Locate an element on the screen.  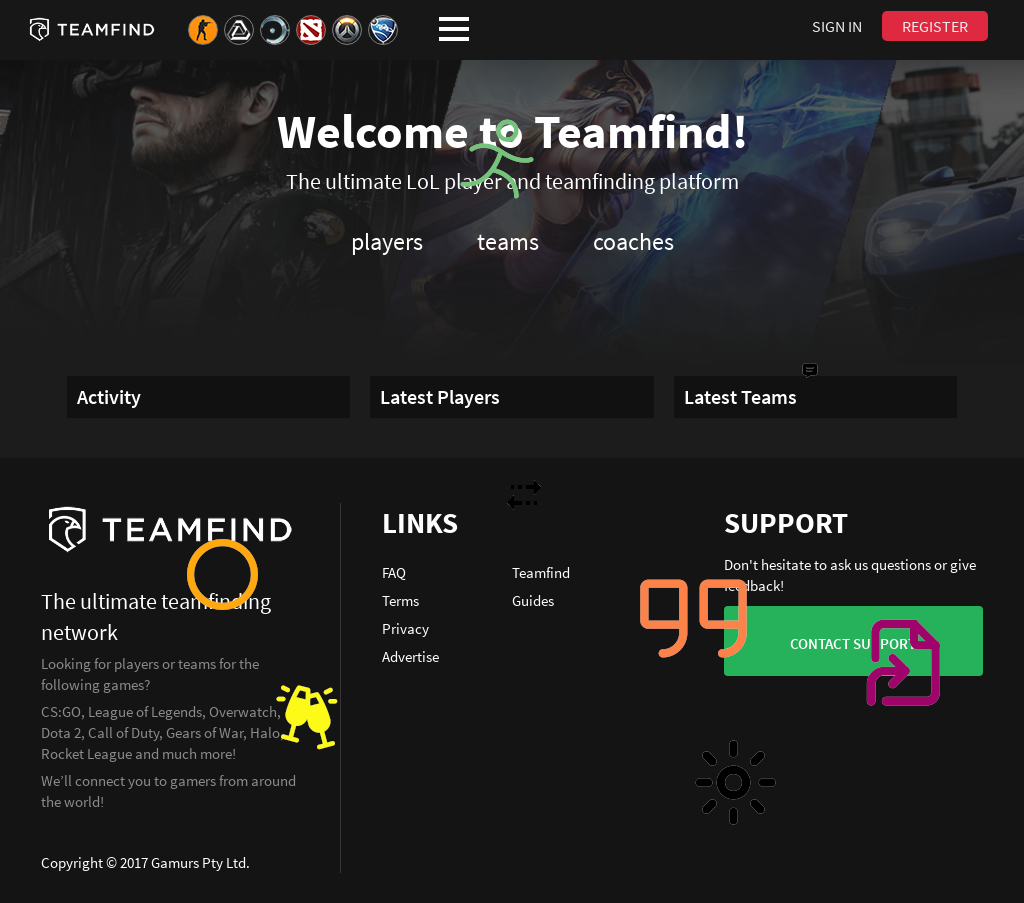
view route with multiple stops is located at coordinates (524, 495).